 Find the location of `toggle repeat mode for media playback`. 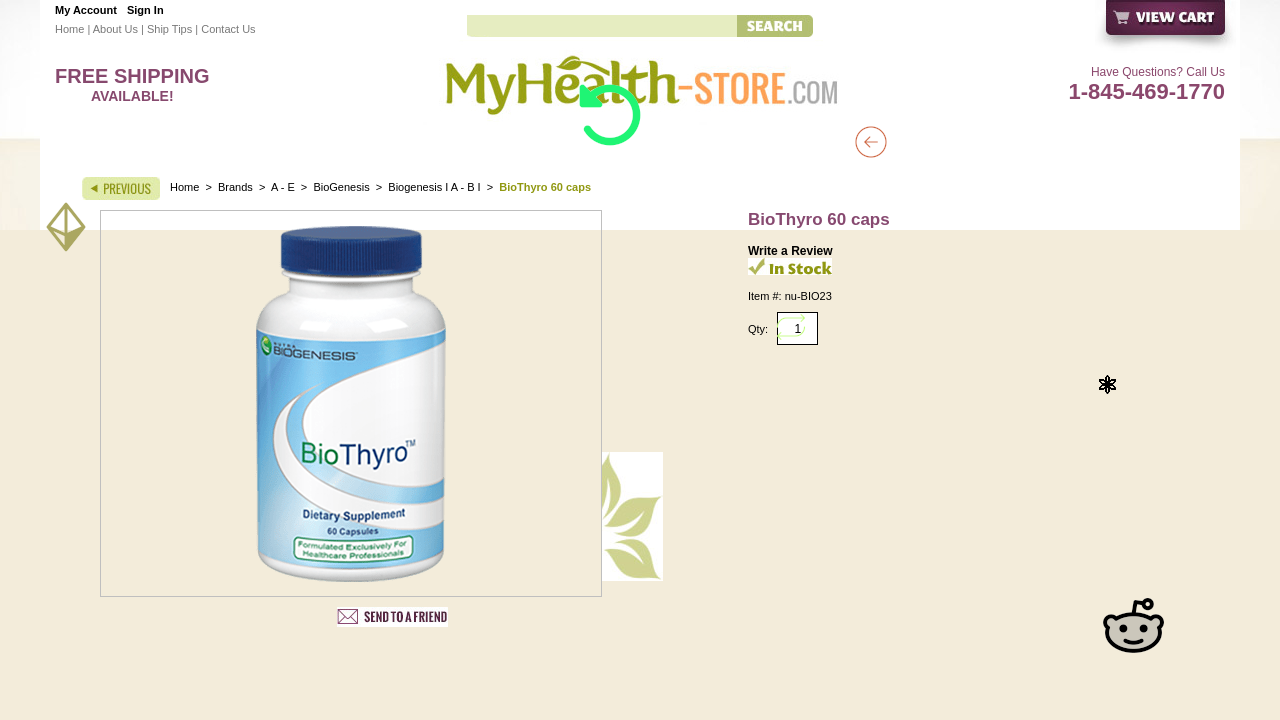

toggle repeat mode for media playback is located at coordinates (791, 327).